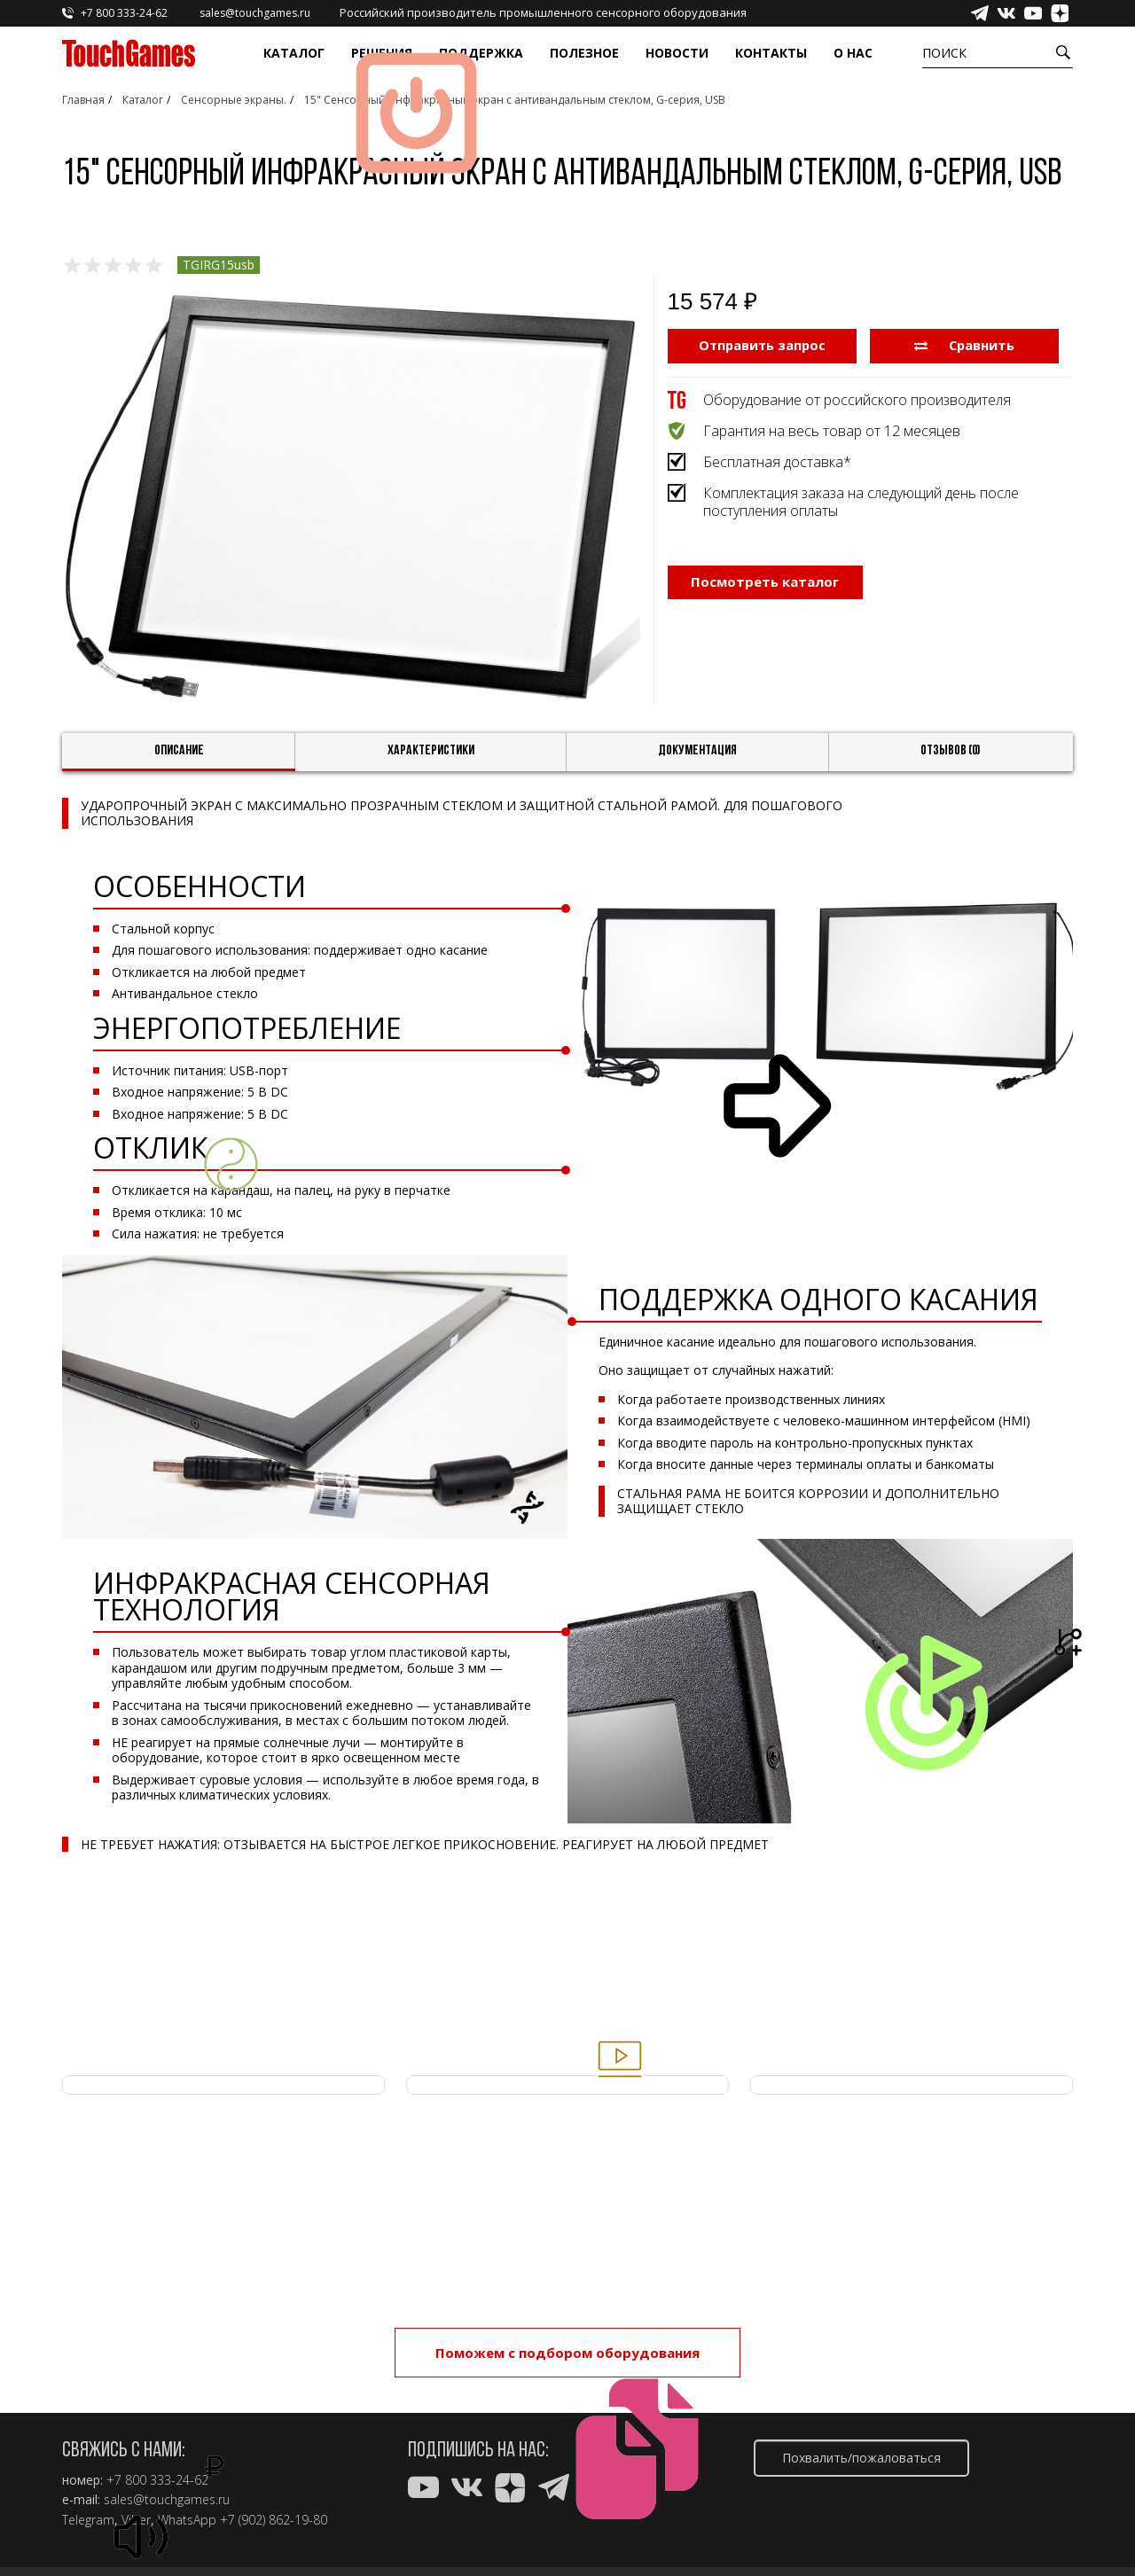 The image size is (1135, 2576). What do you see at coordinates (231, 1164) in the screenshot?
I see `toggle balance or harmony mode` at bounding box center [231, 1164].